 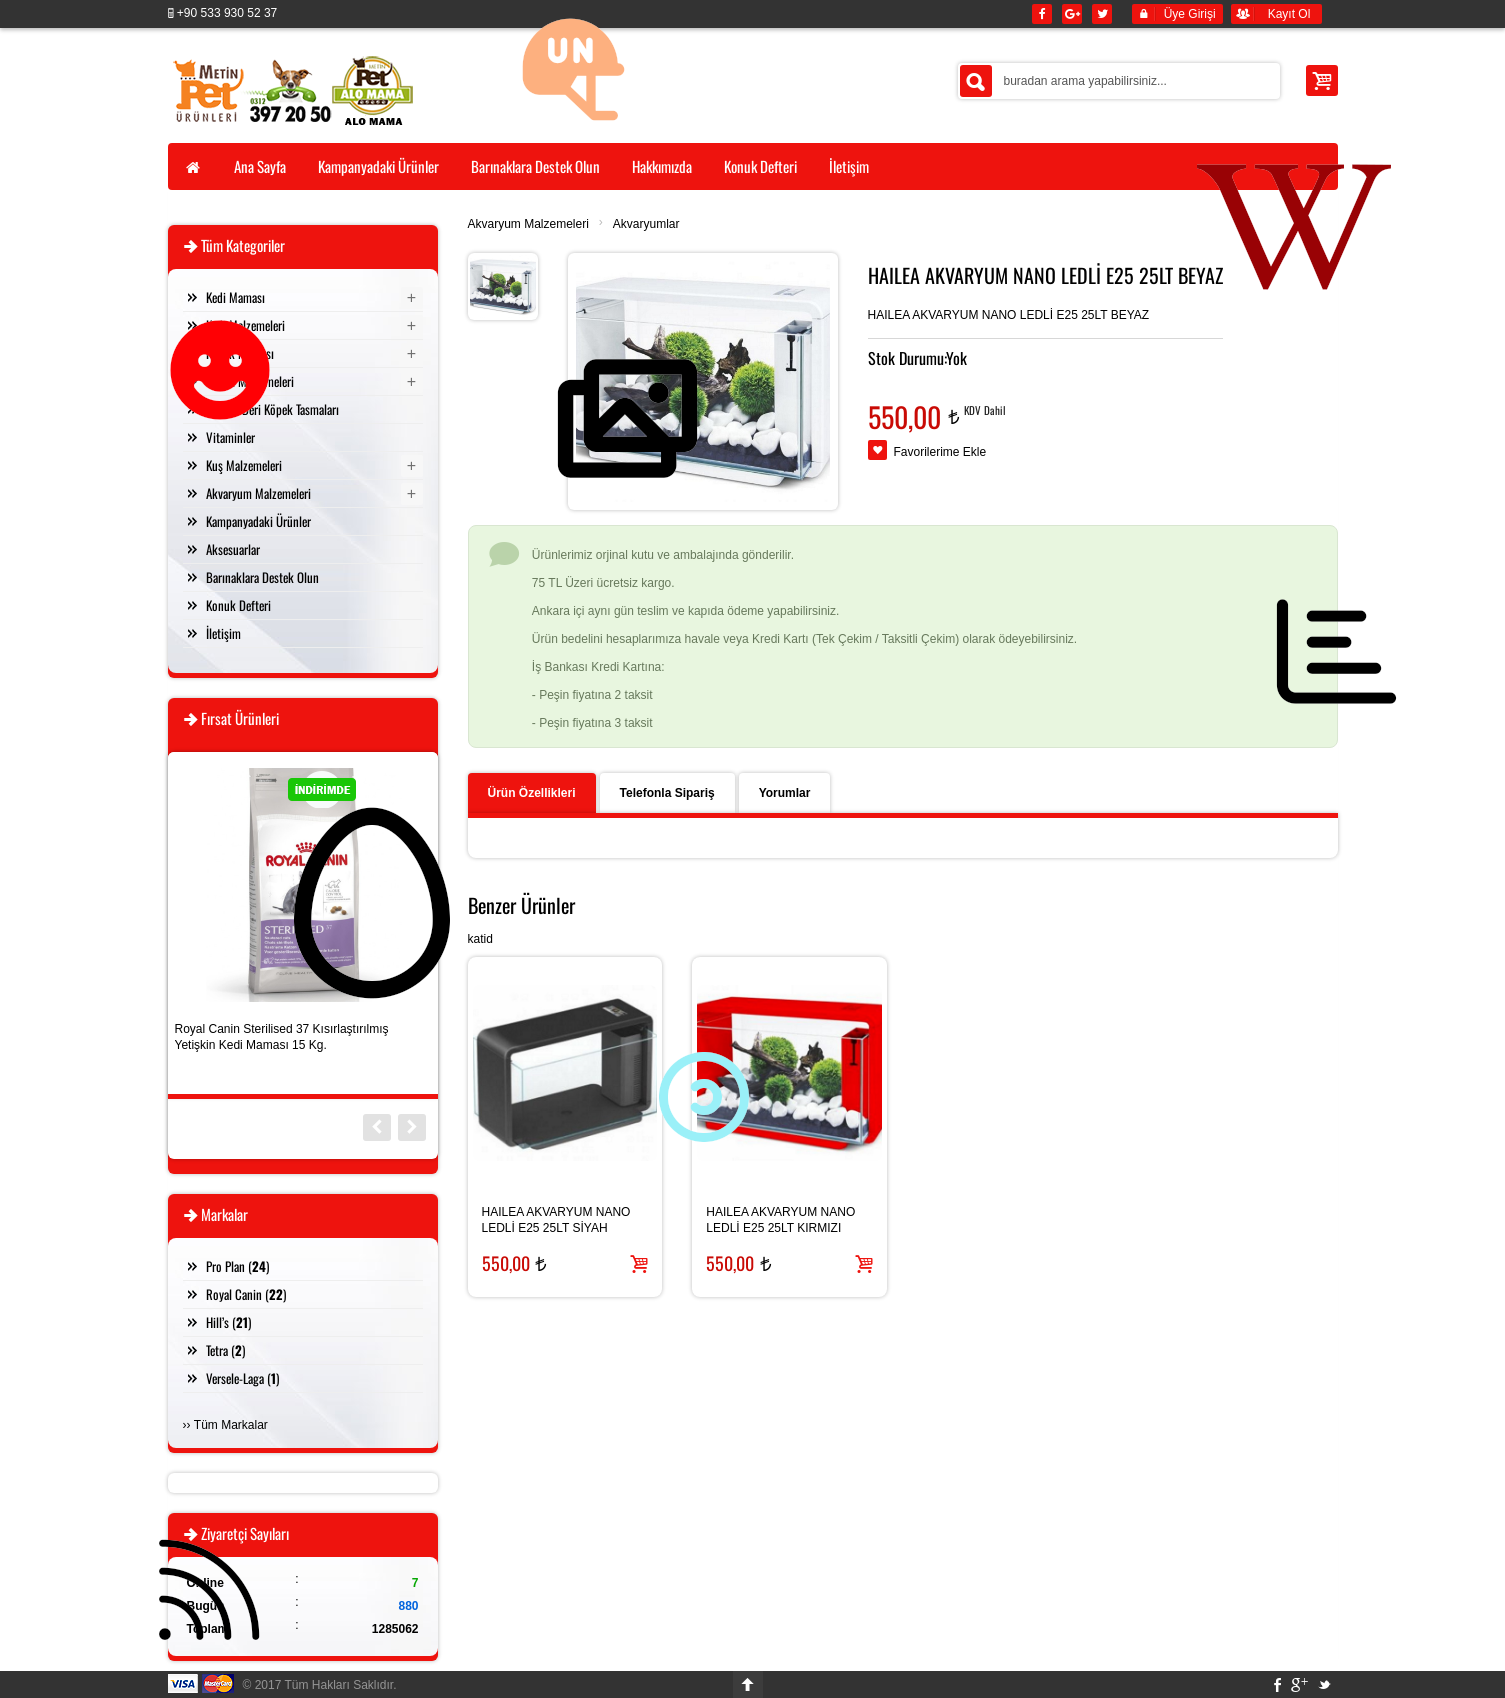 I want to click on open Wikipedia, so click(x=1294, y=227).